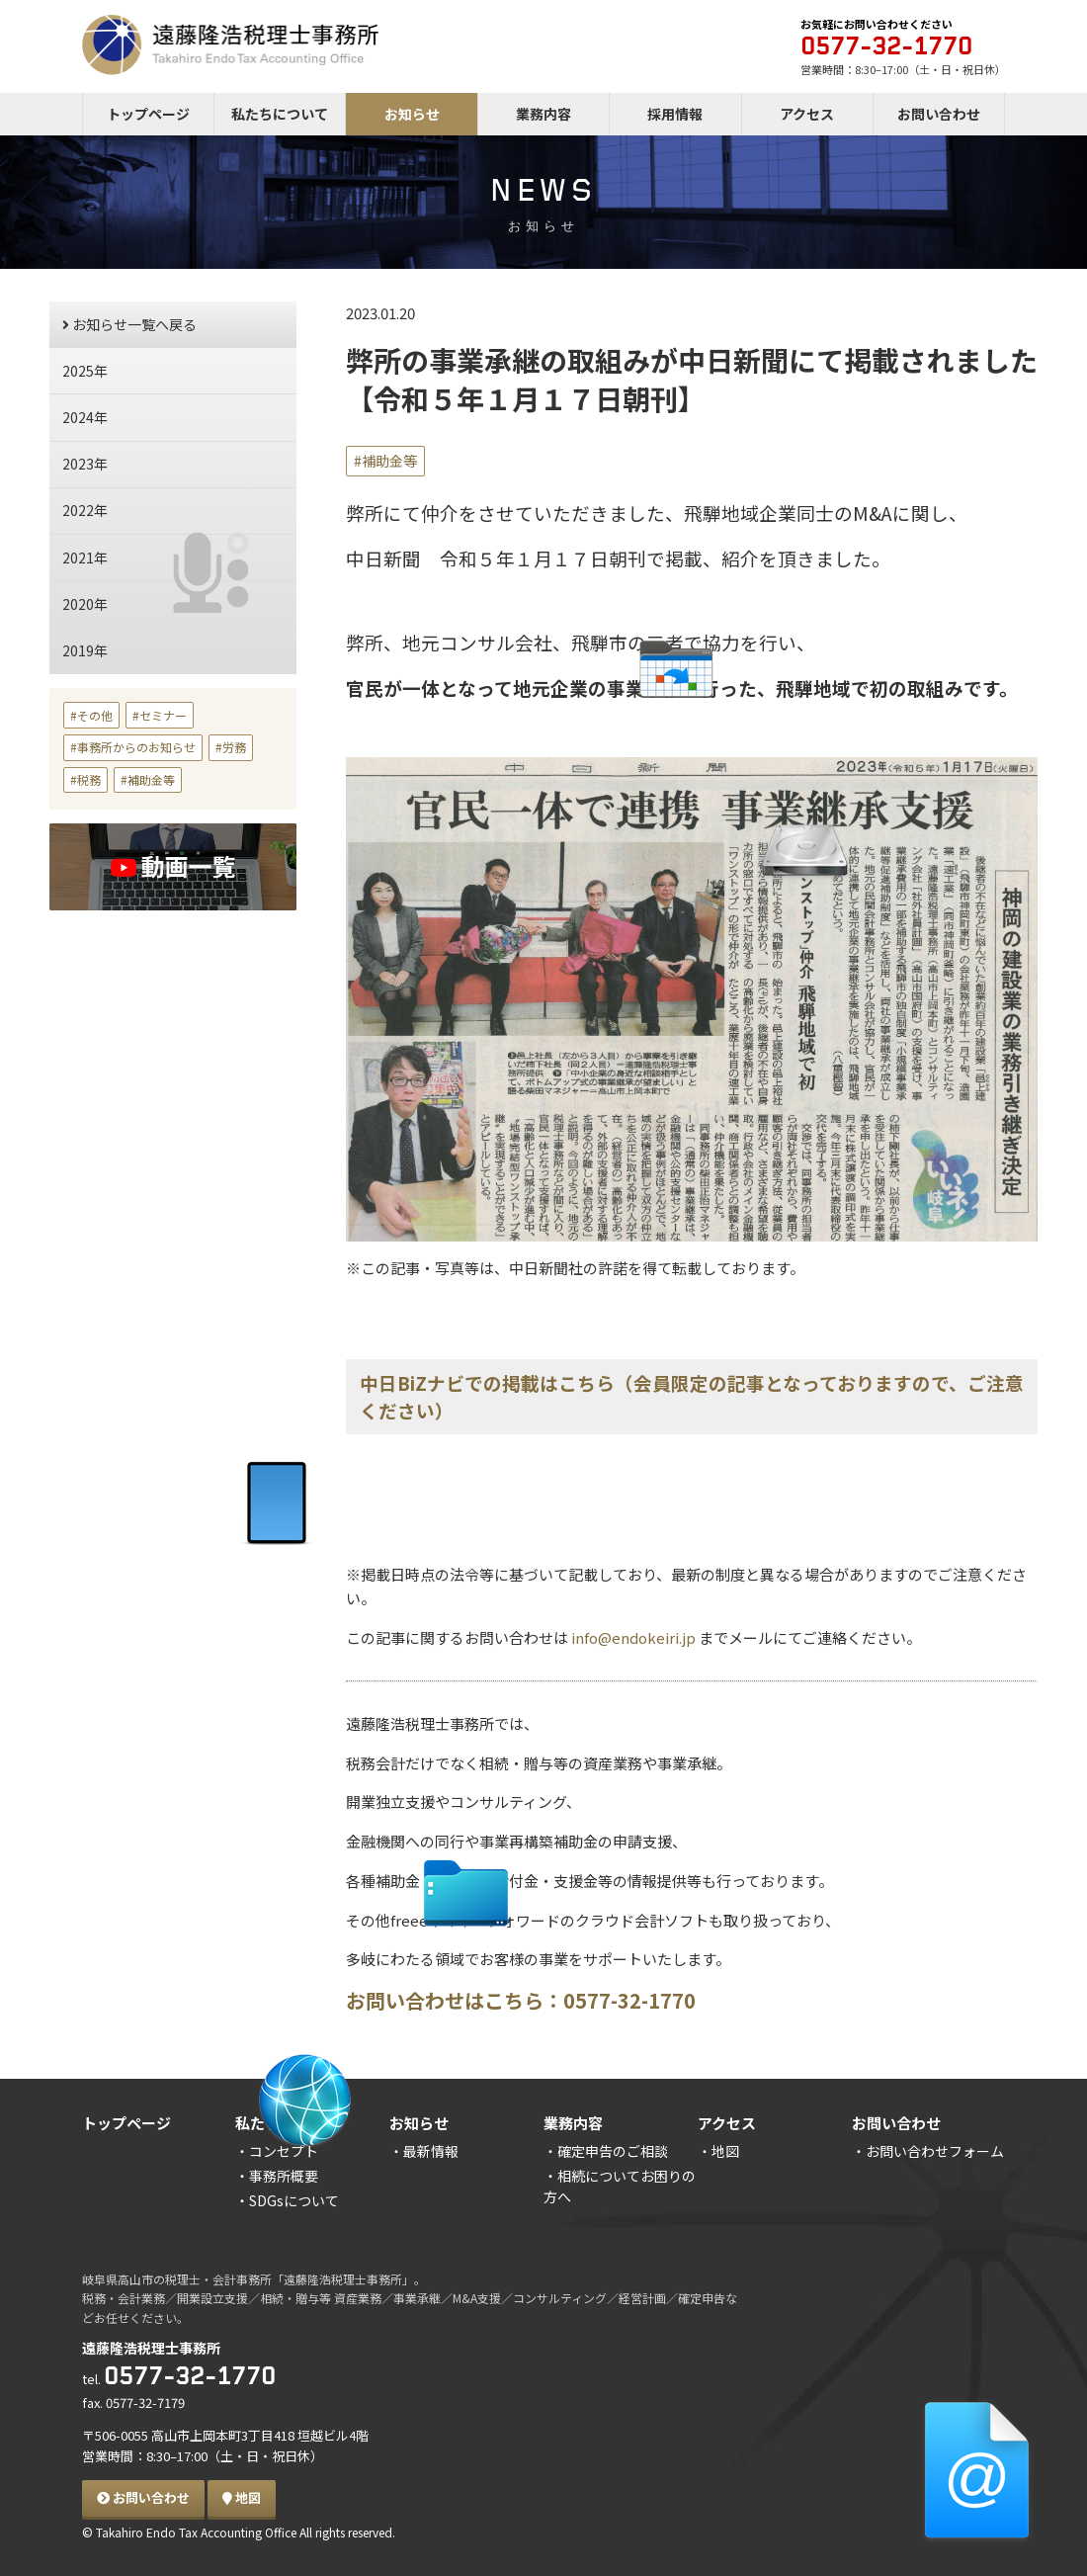  What do you see at coordinates (304, 2100) in the screenshot?
I see `open network browser to view connected devices` at bounding box center [304, 2100].